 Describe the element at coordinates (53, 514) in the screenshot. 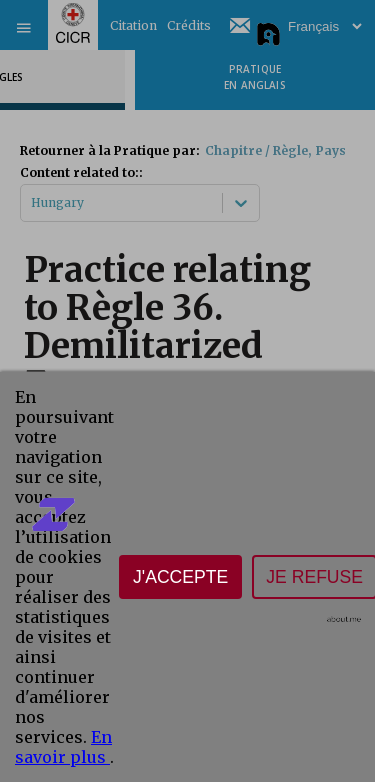

I see `zincsearch logo` at that location.